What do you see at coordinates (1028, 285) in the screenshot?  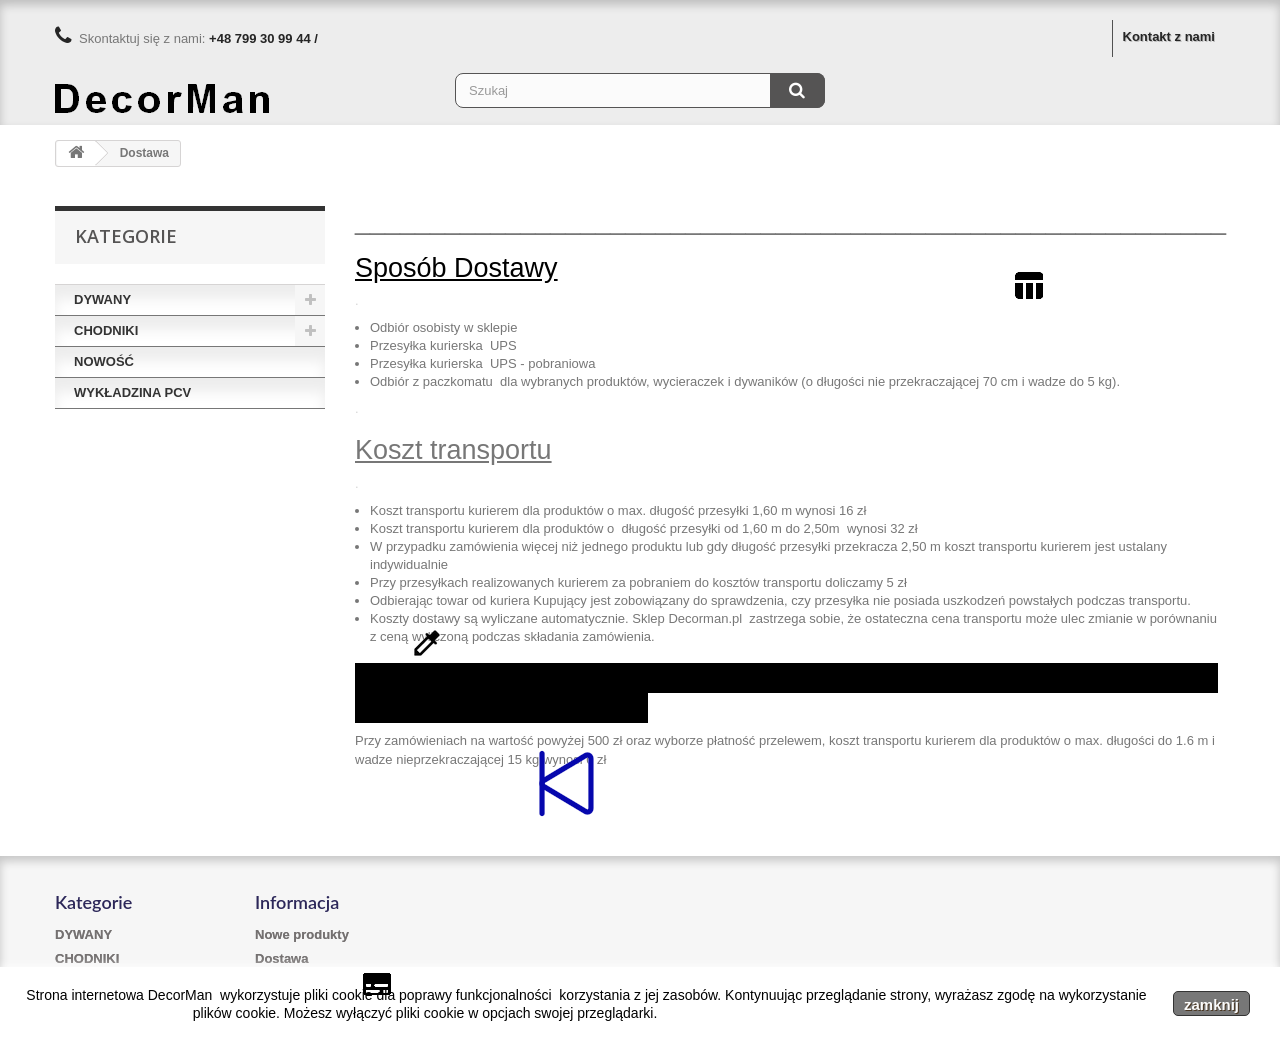 I see `view data in table format` at bounding box center [1028, 285].